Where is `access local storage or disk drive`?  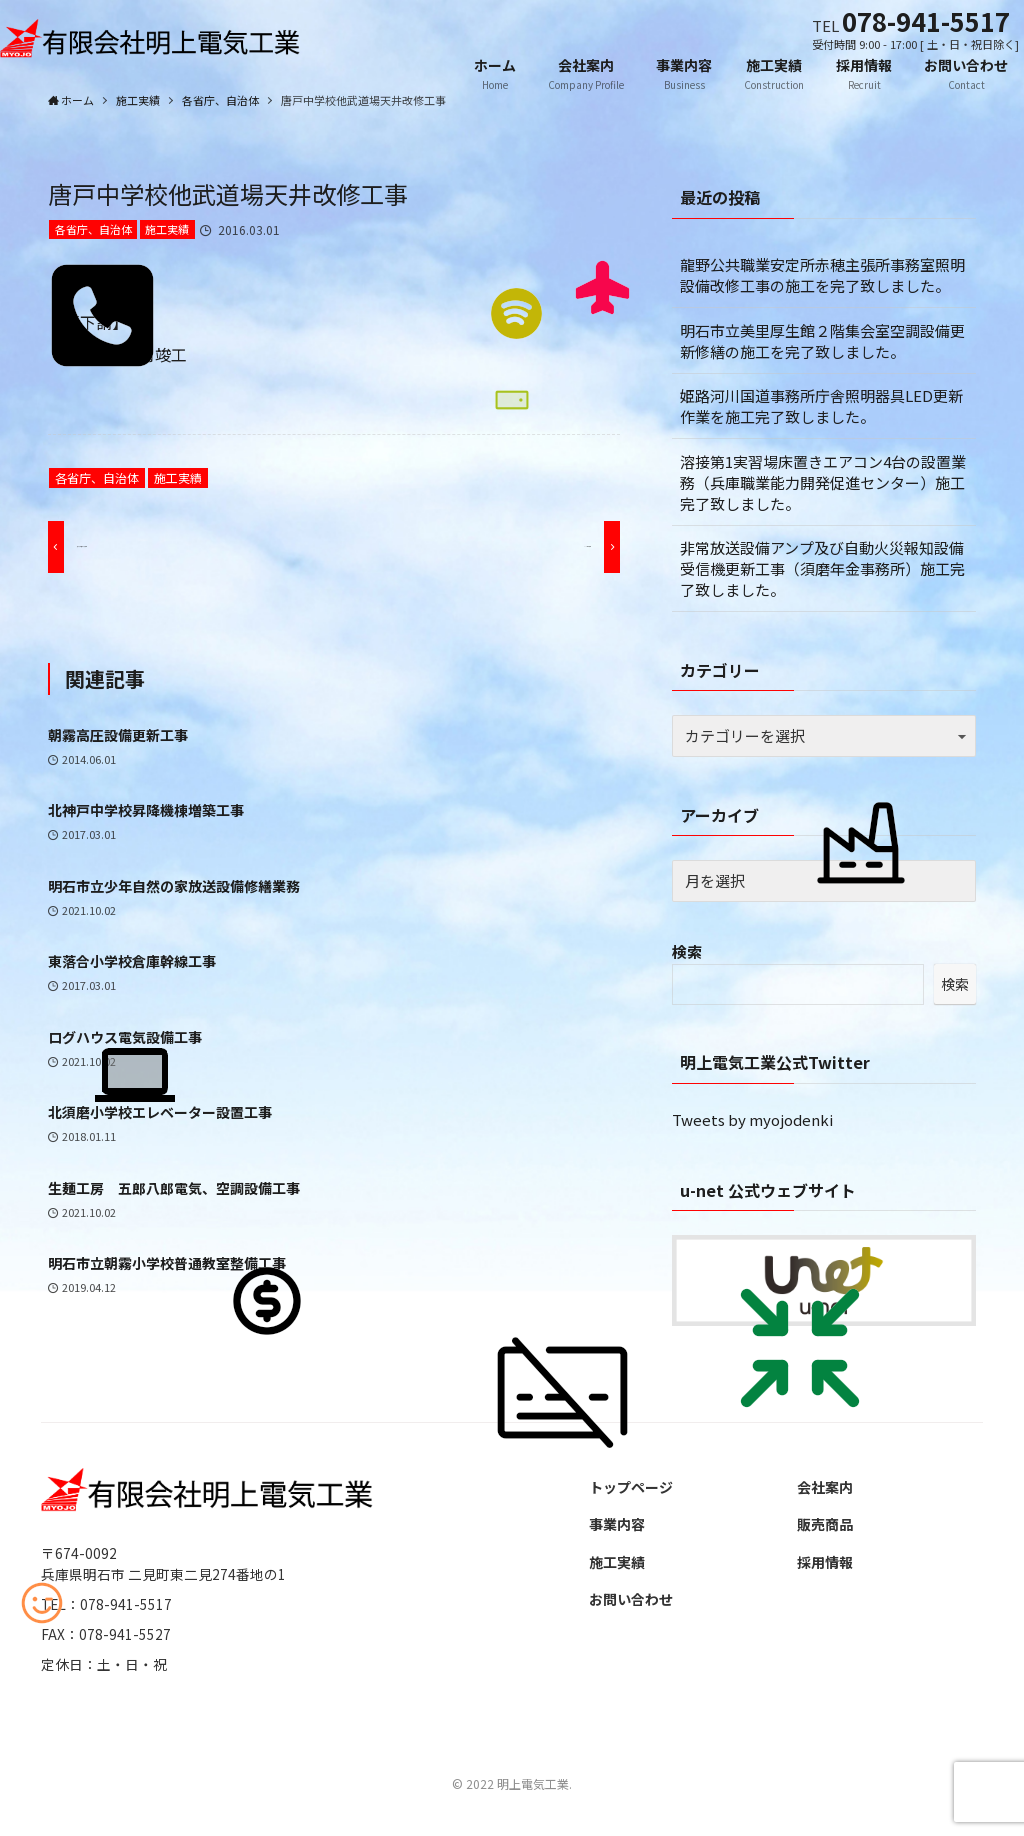 access local storage or disk drive is located at coordinates (512, 400).